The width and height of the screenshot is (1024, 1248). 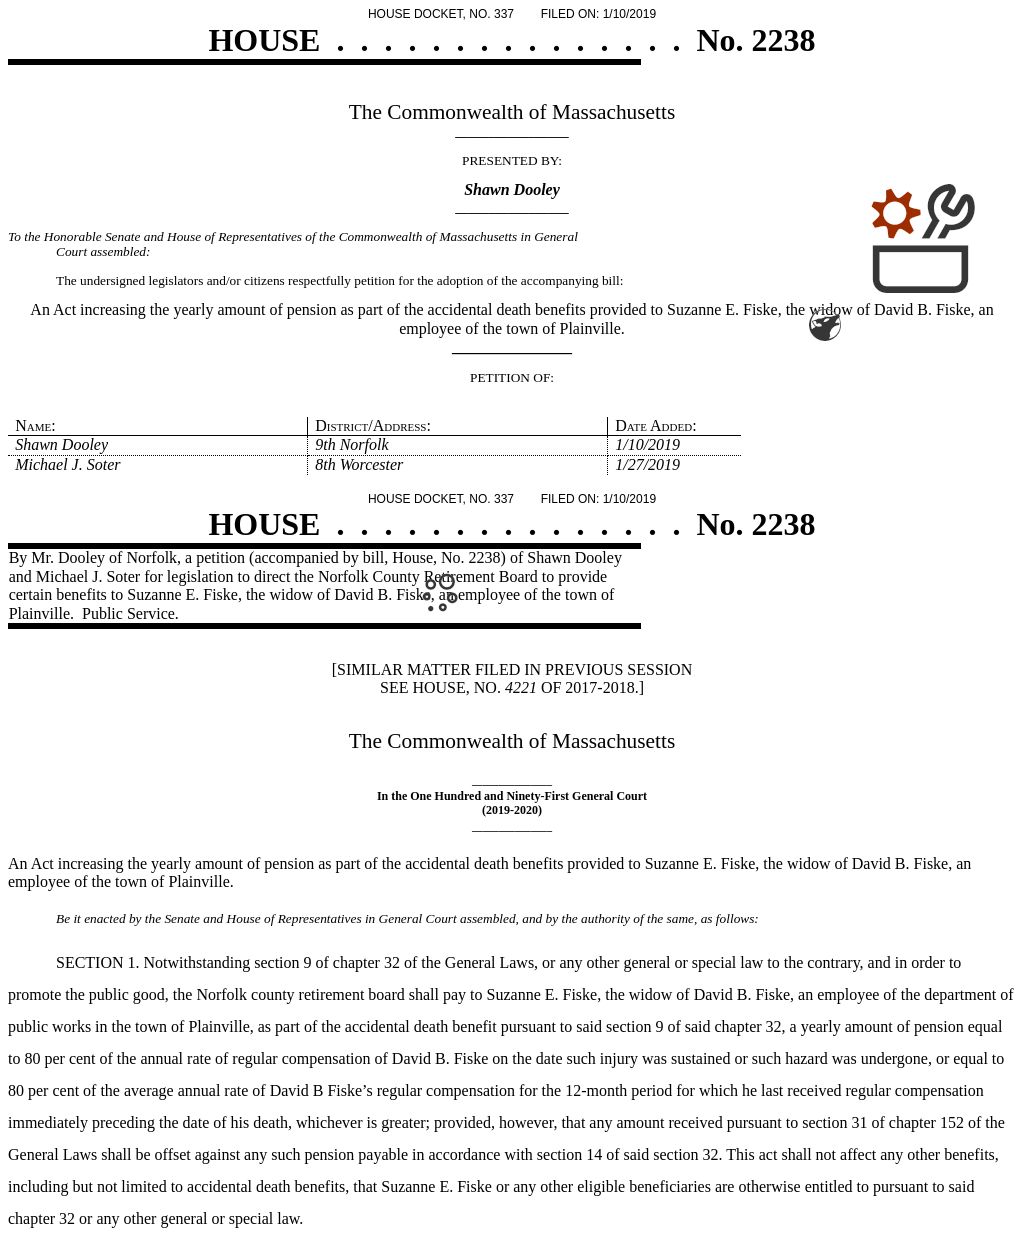 What do you see at coordinates (441, 592) in the screenshot?
I see `open gnome pie application launcher` at bounding box center [441, 592].